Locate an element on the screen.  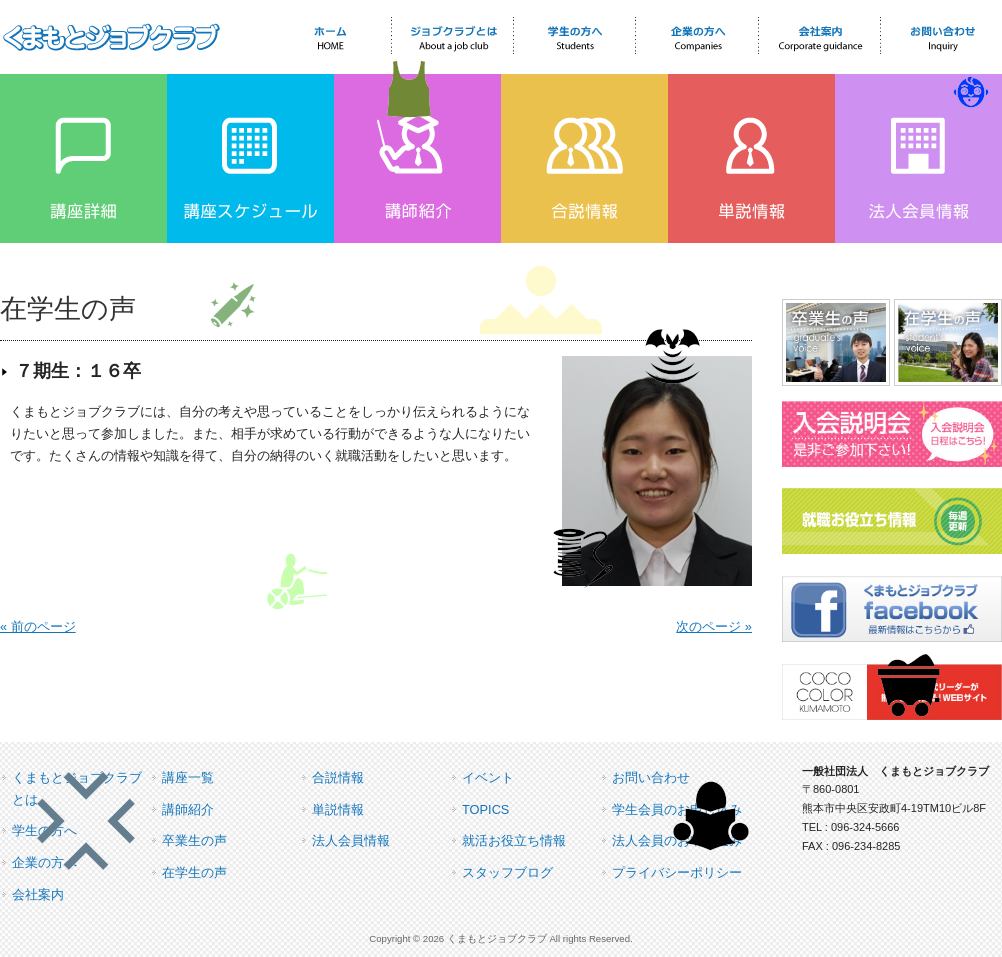
indicates a desert or Egyptian-themed level is located at coordinates (541, 300).